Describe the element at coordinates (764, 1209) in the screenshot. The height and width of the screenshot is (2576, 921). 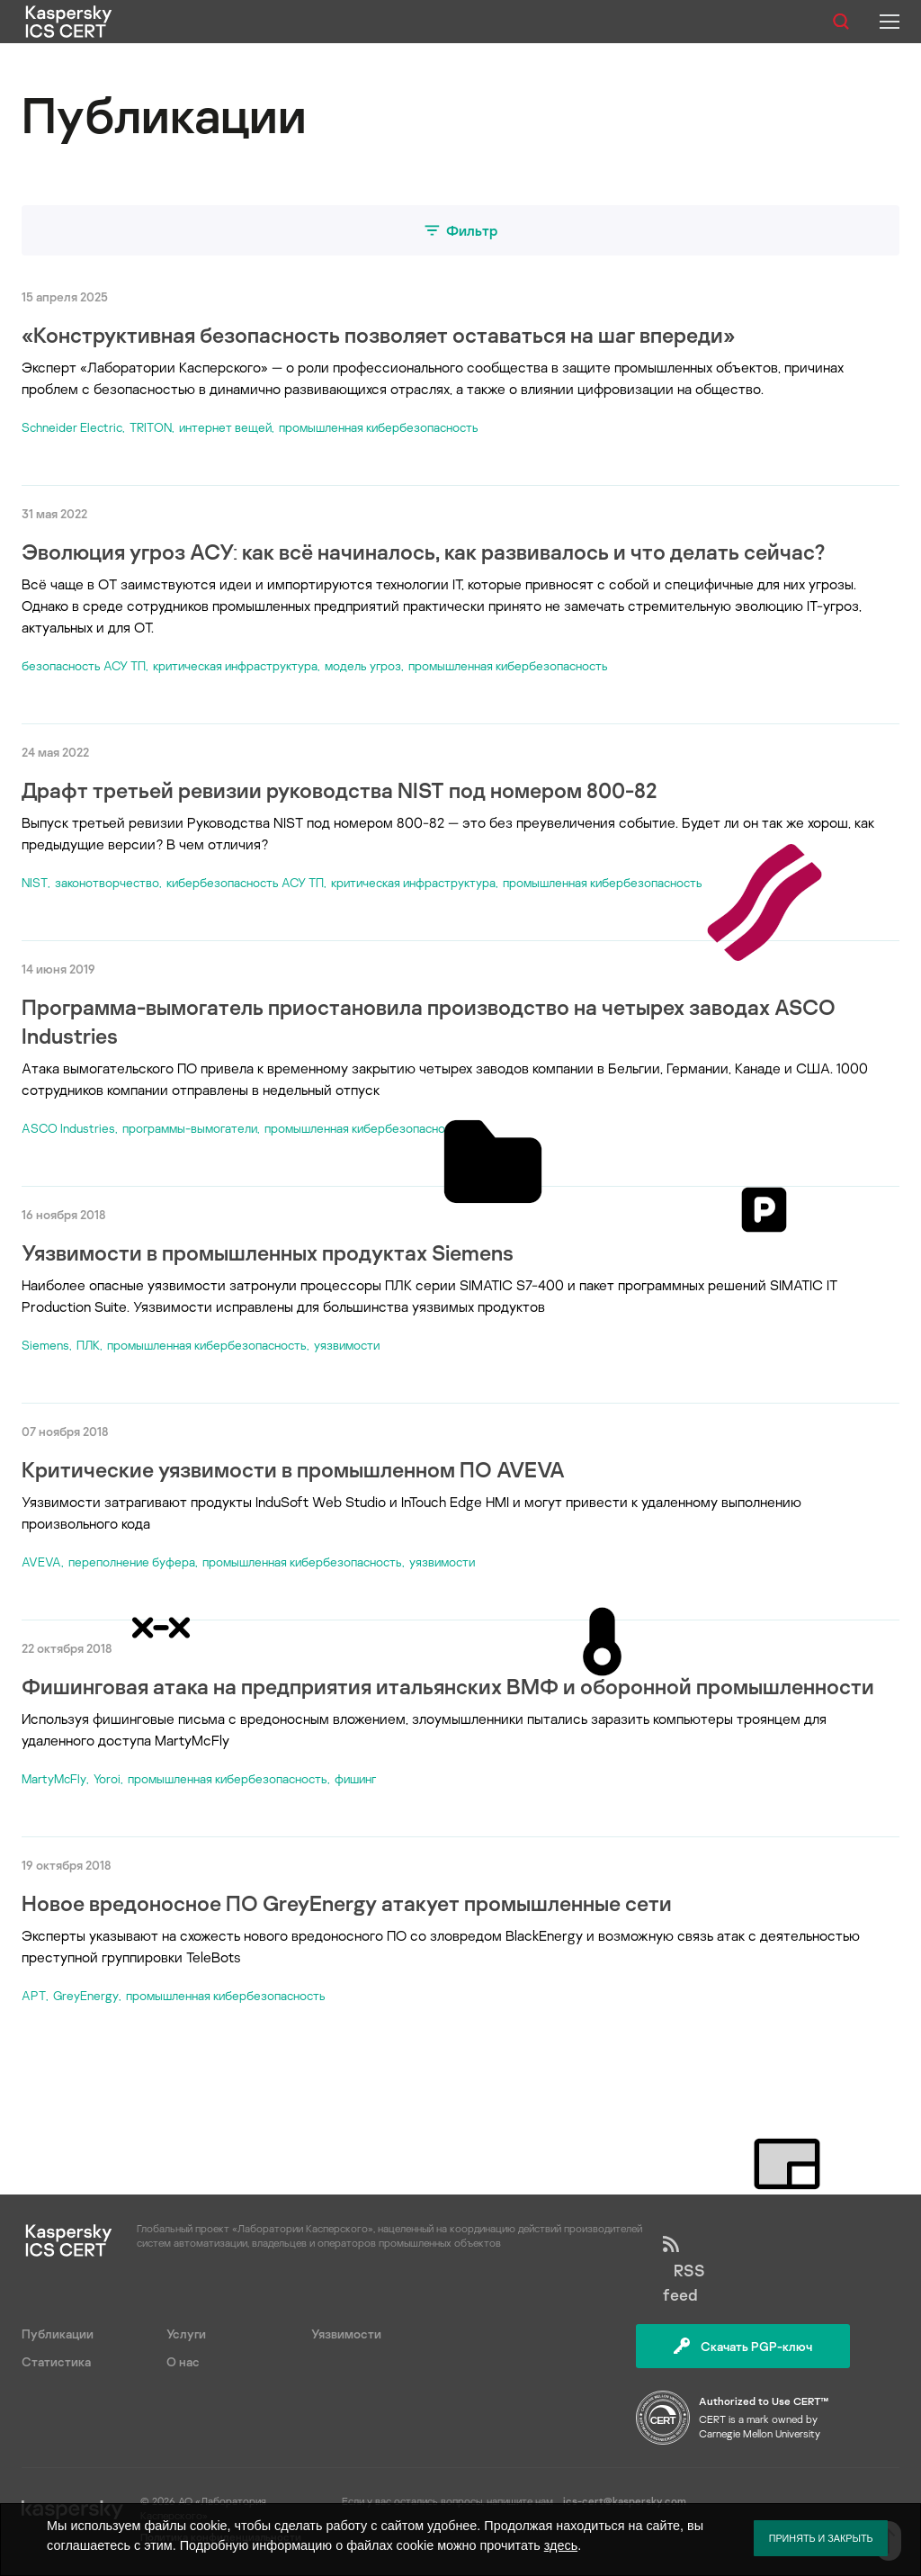
I see `find nearby parking locations` at that location.